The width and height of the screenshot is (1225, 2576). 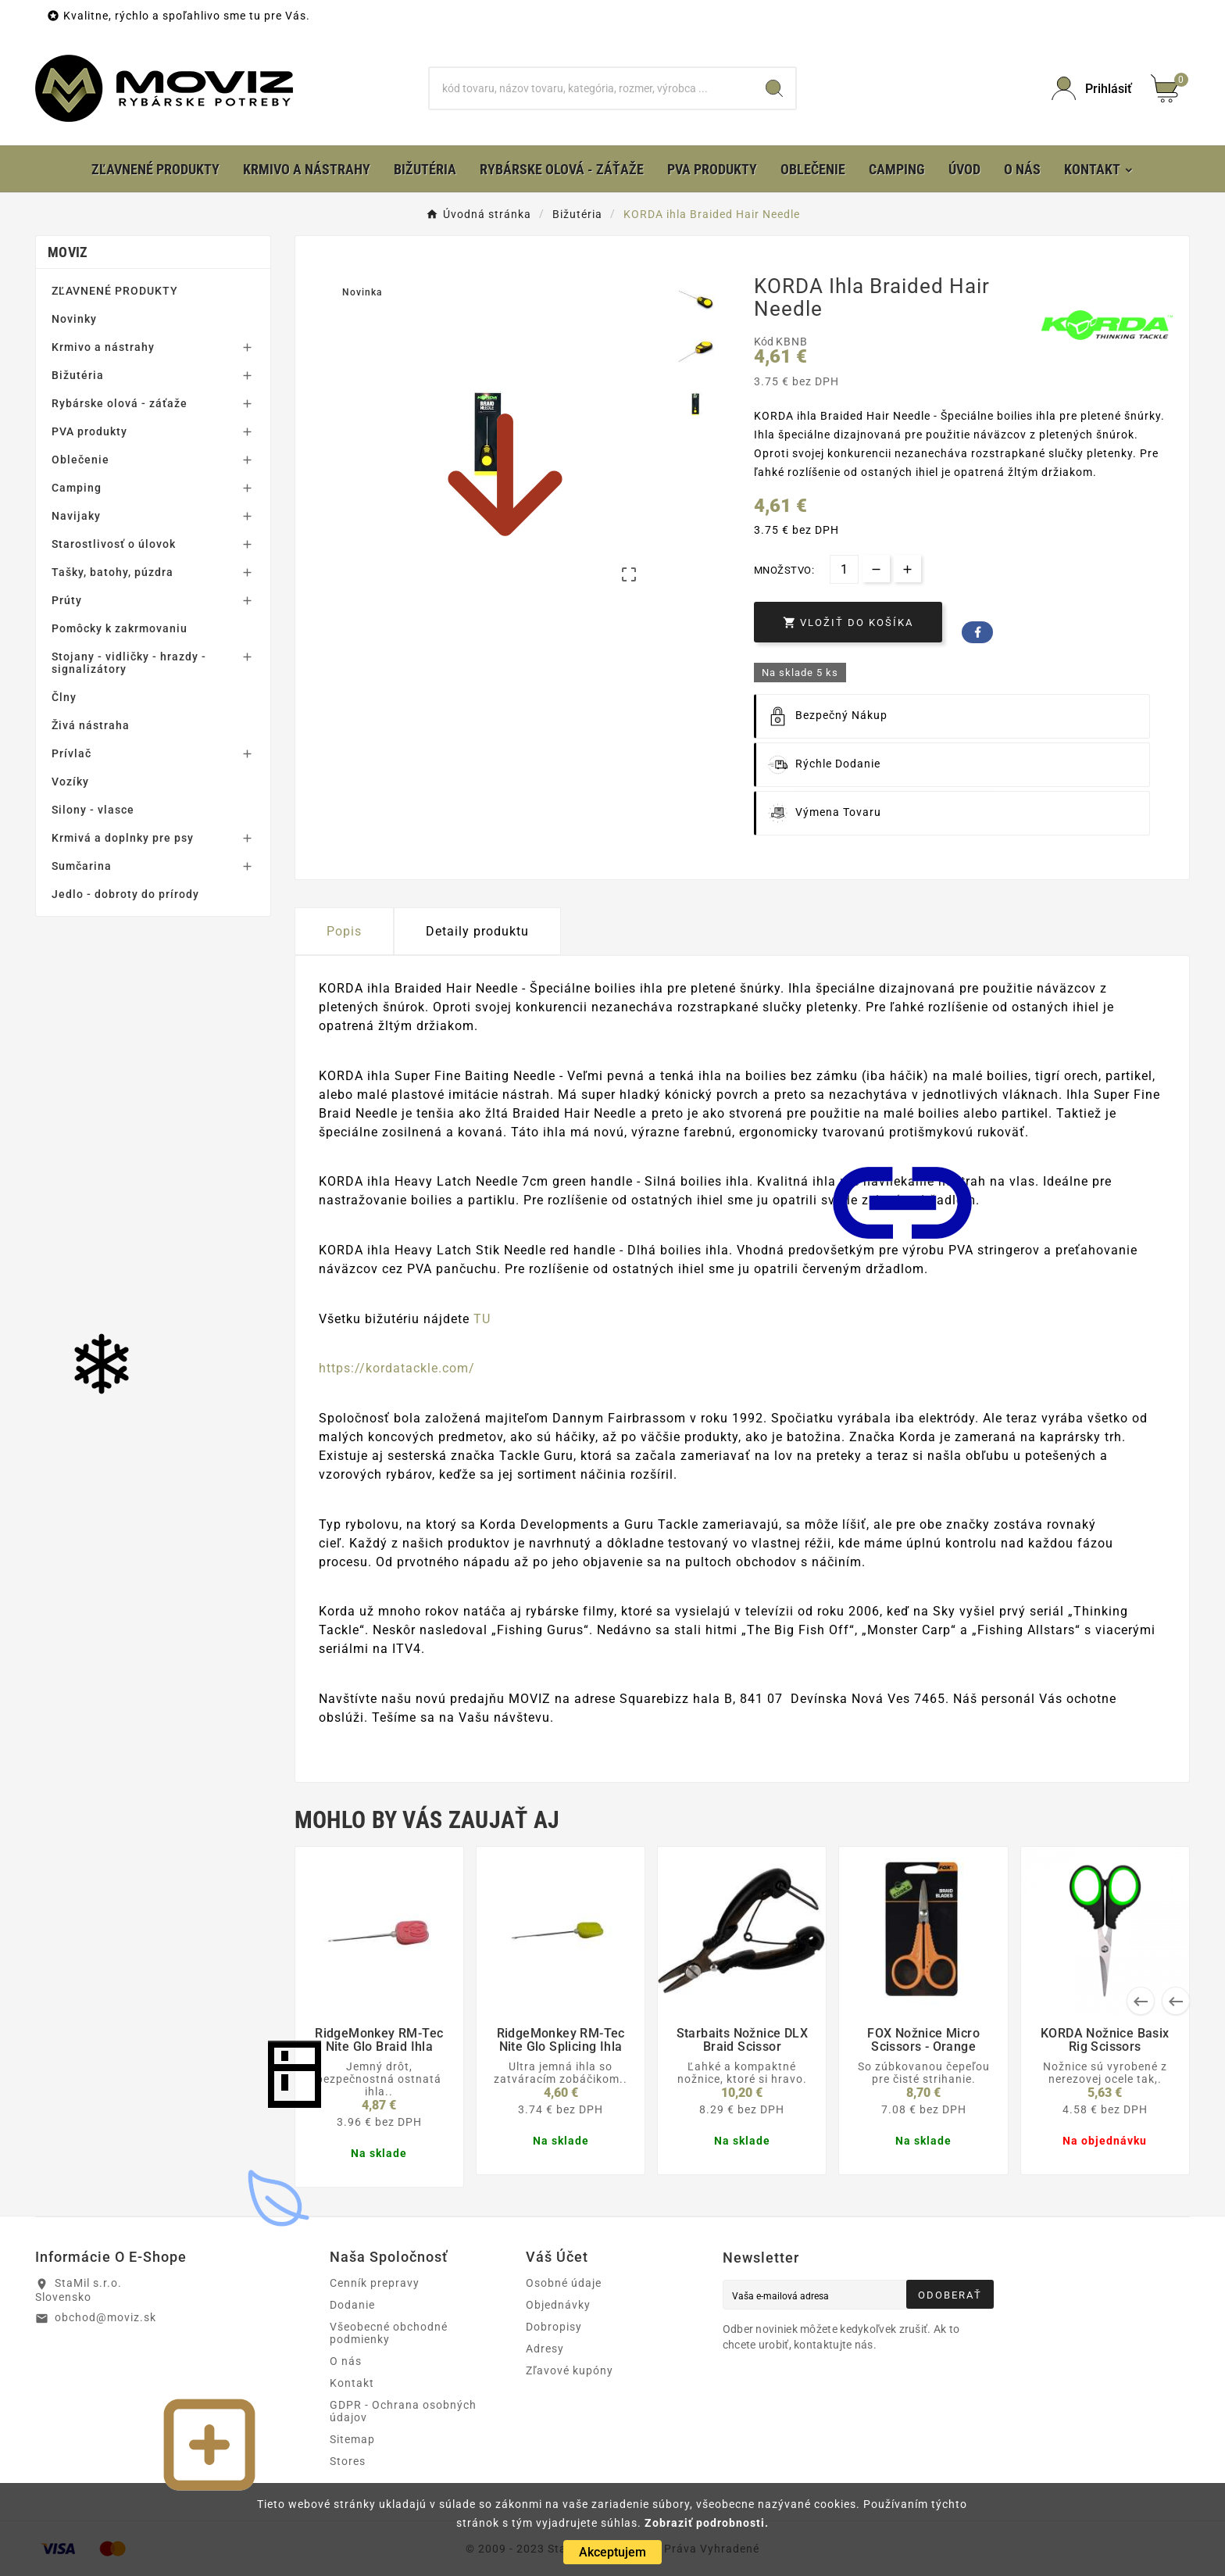 What do you see at coordinates (295, 2074) in the screenshot?
I see `access kitchen or food-related settings` at bounding box center [295, 2074].